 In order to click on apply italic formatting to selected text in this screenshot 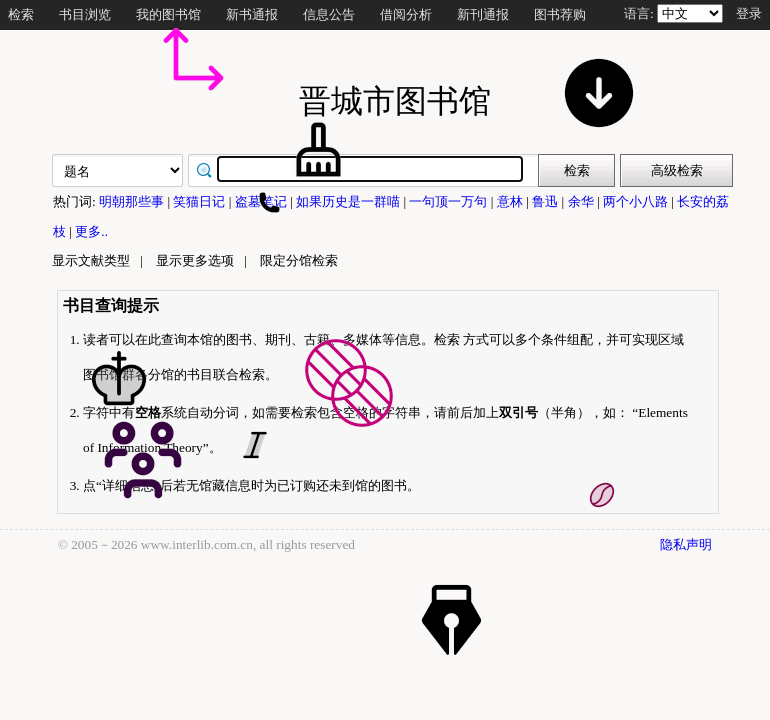, I will do `click(255, 445)`.